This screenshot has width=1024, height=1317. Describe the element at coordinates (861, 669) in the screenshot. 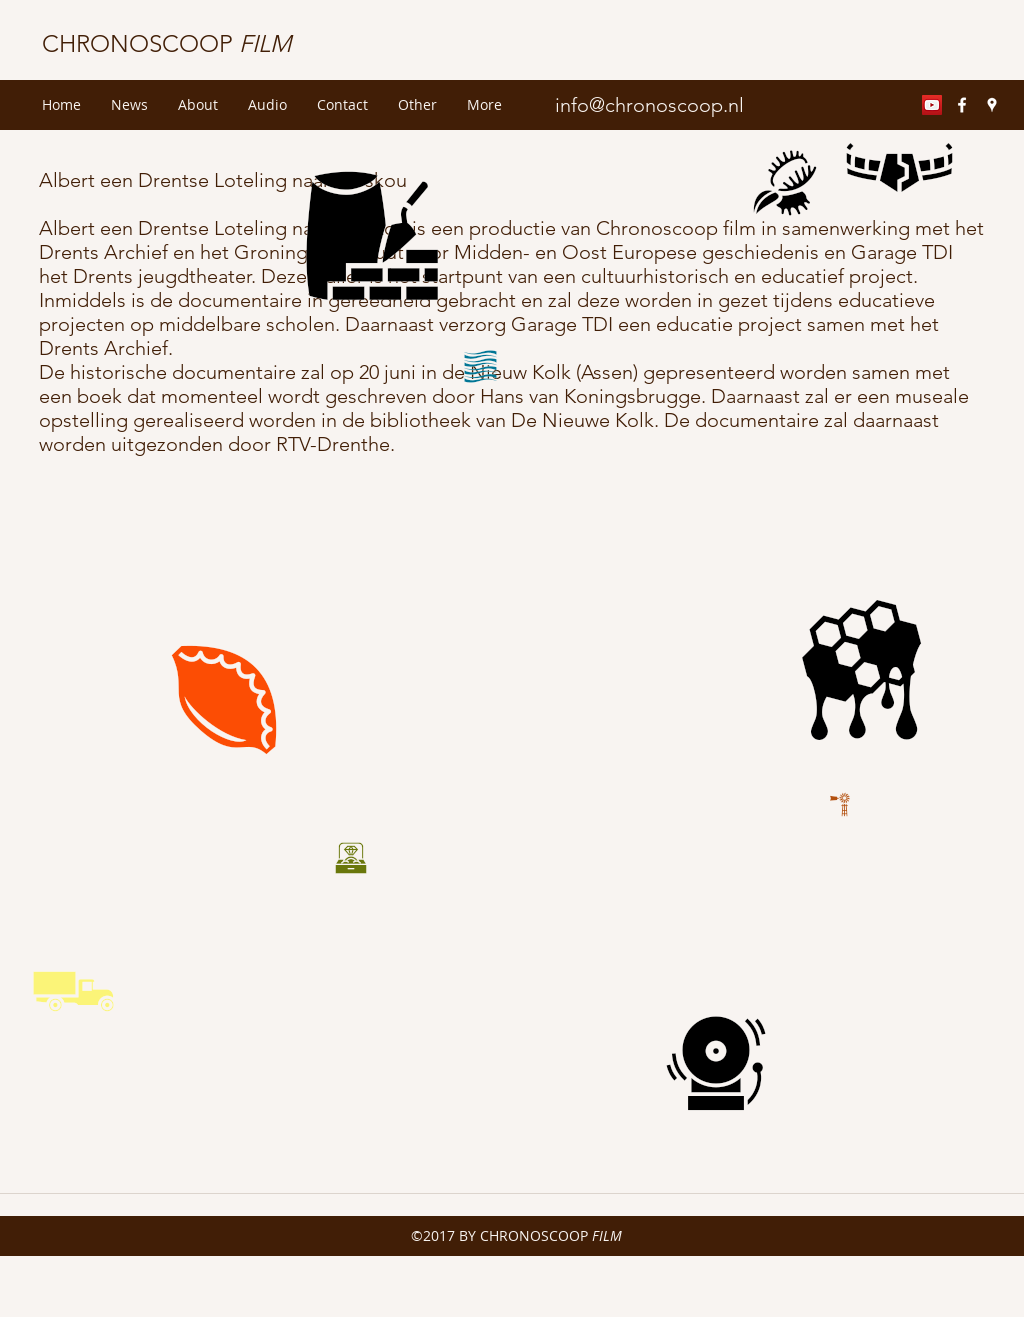

I see `indicates honey or sweetener ingredient` at that location.